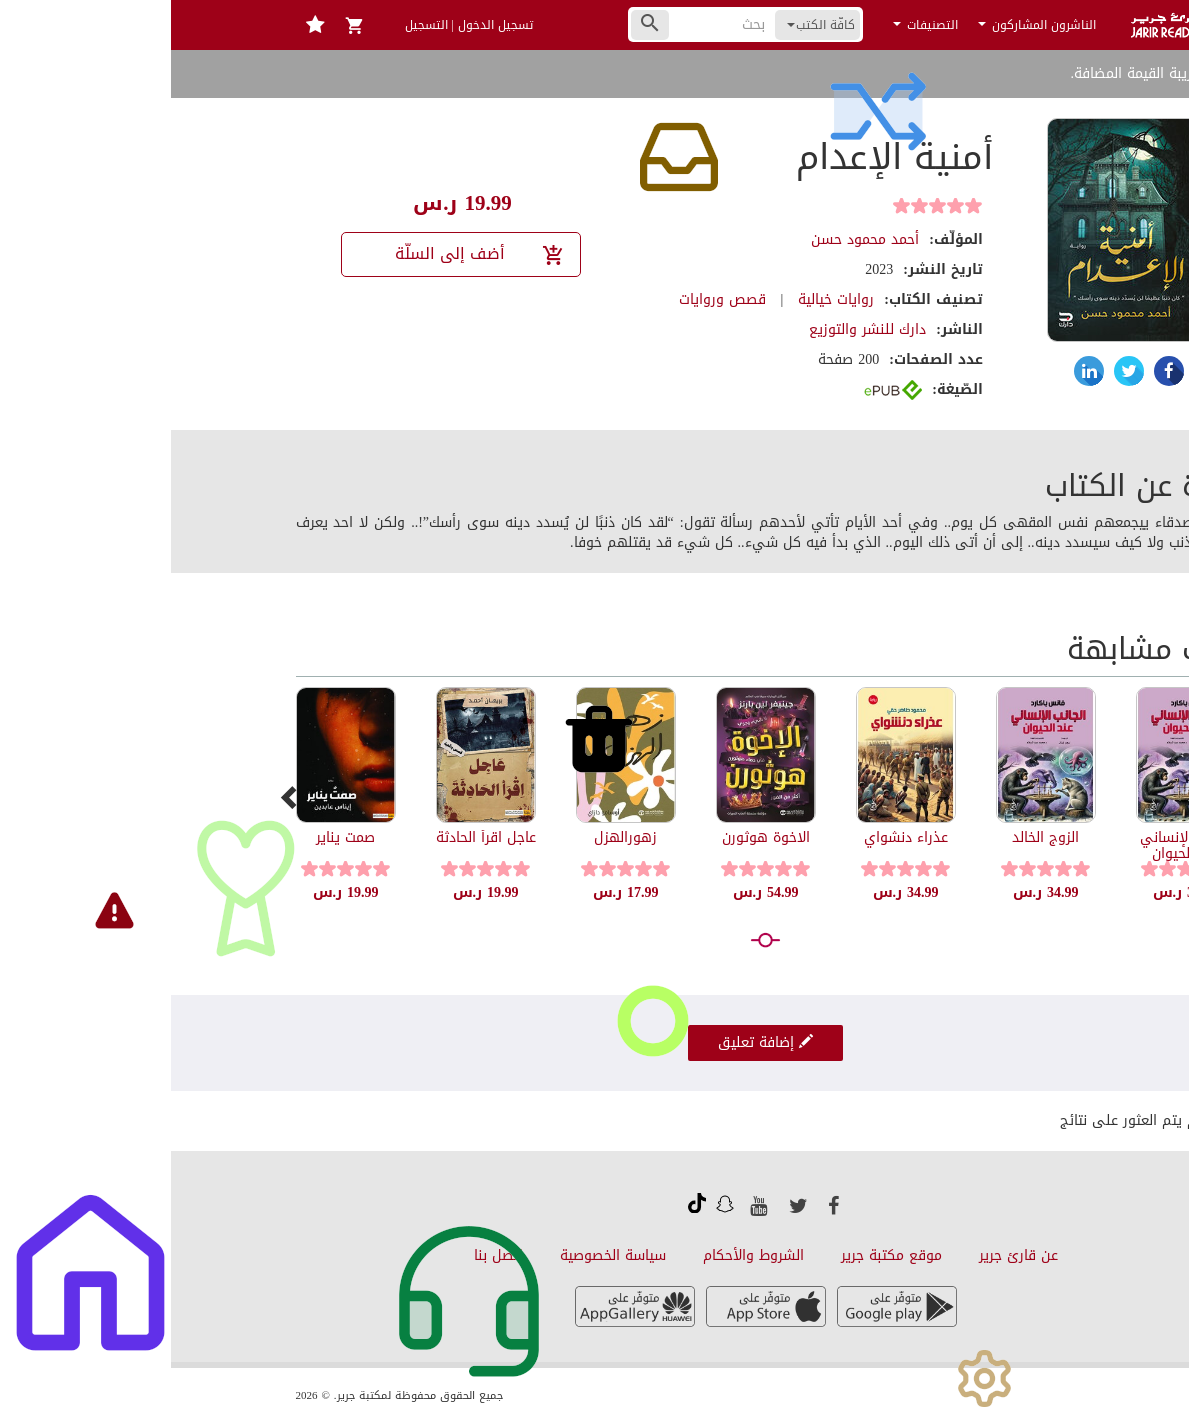 This screenshot has height=1424, width=1189. I want to click on delete selected item, so click(599, 739).